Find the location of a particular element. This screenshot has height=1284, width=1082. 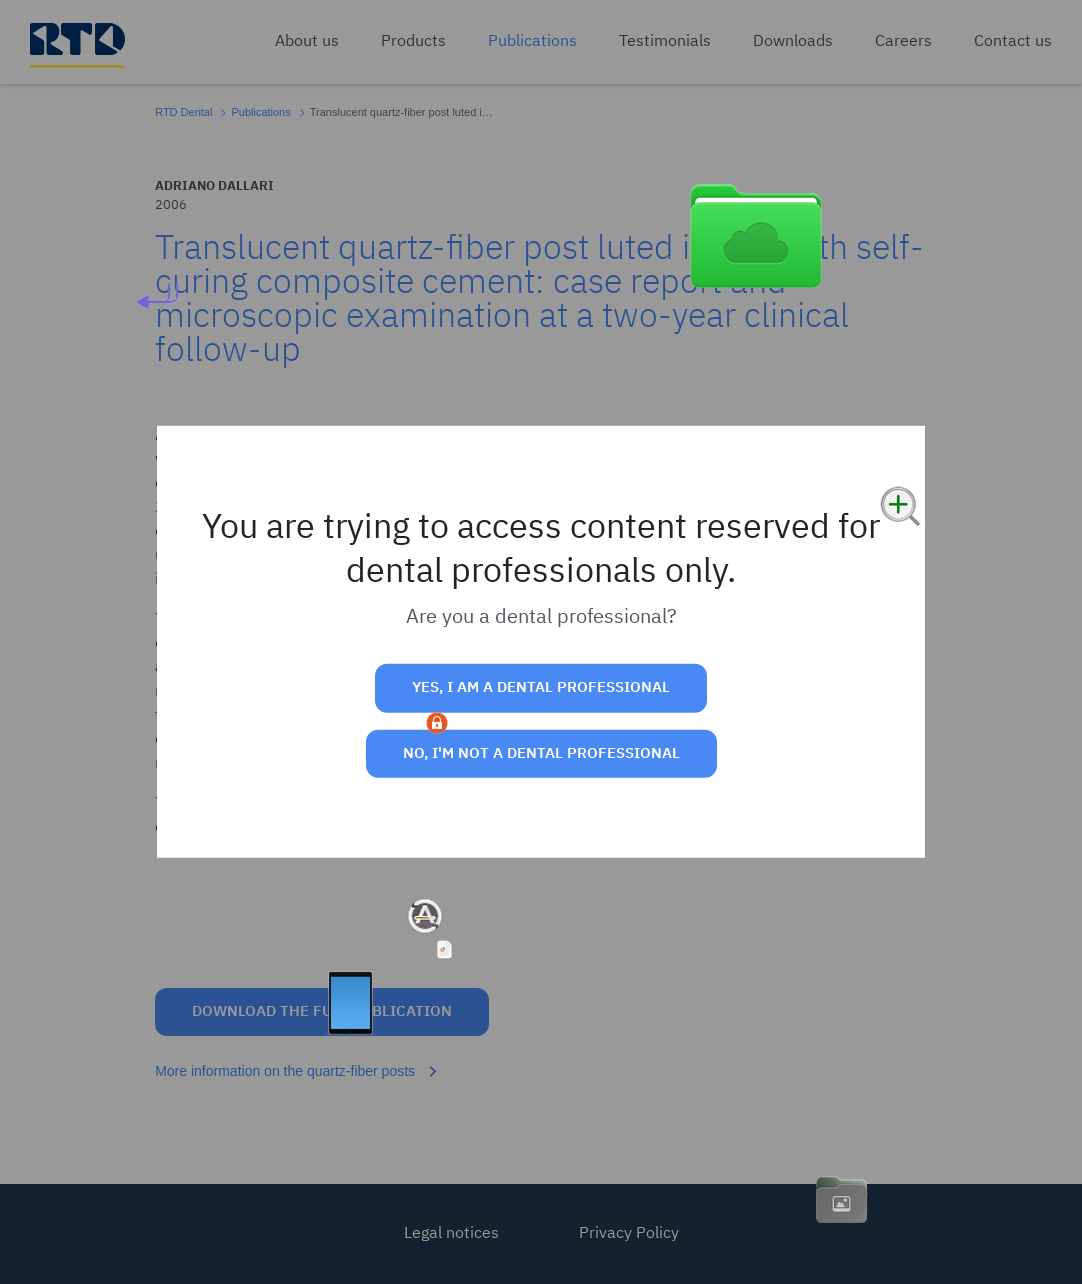

zoom in on file or document is located at coordinates (900, 506).